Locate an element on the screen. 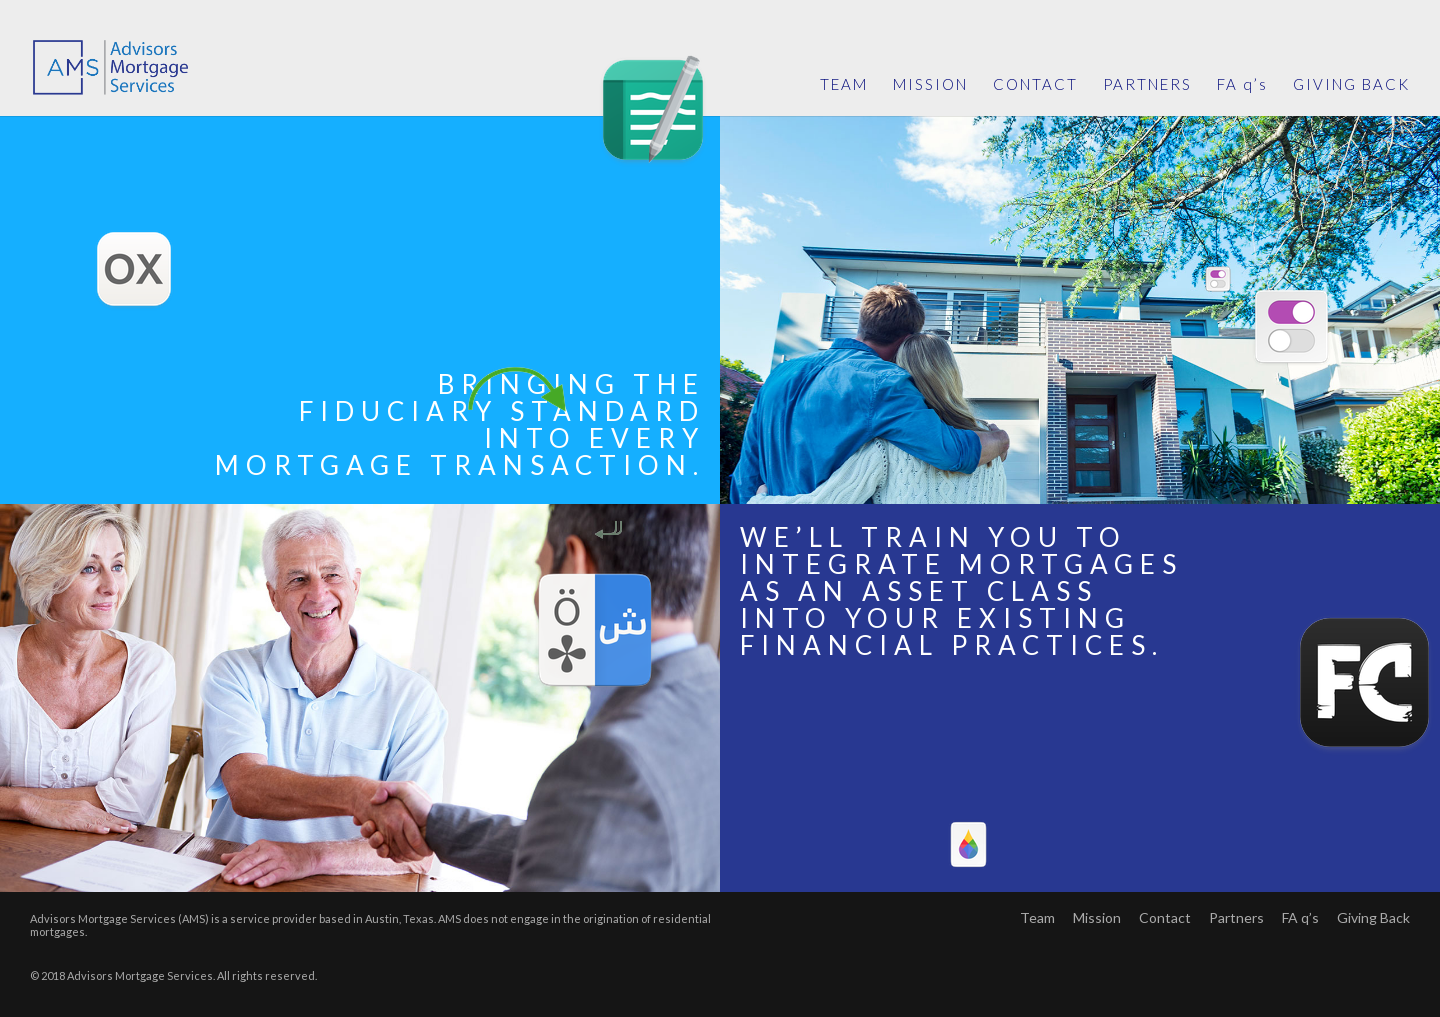  open the gnome characters app is located at coordinates (595, 630).